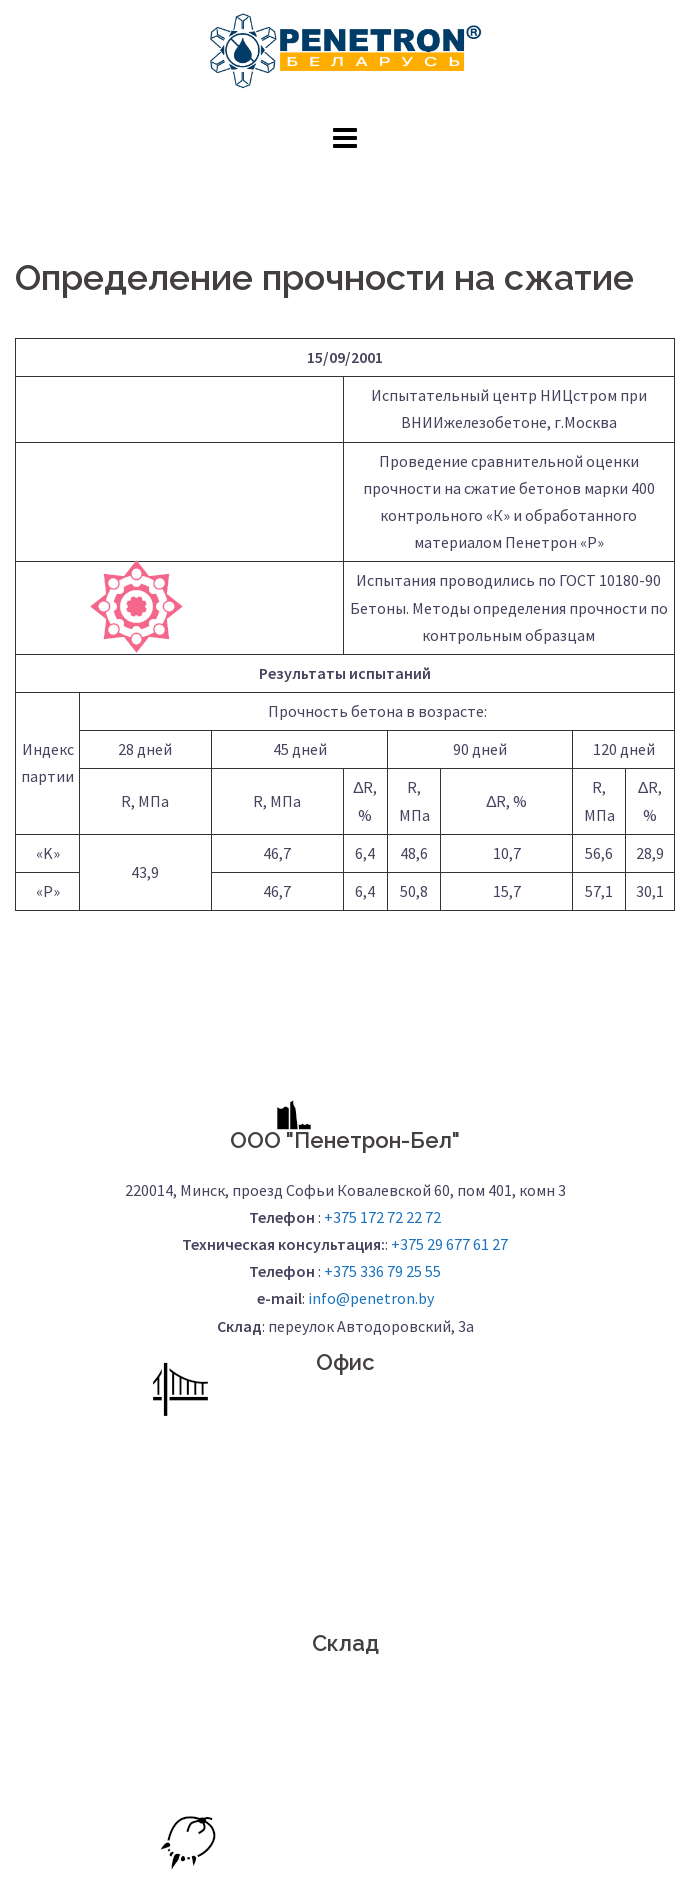 This screenshot has width=690, height=1902. What do you see at coordinates (188, 1843) in the screenshot?
I see `equip a tribal or primitive accessory` at bounding box center [188, 1843].